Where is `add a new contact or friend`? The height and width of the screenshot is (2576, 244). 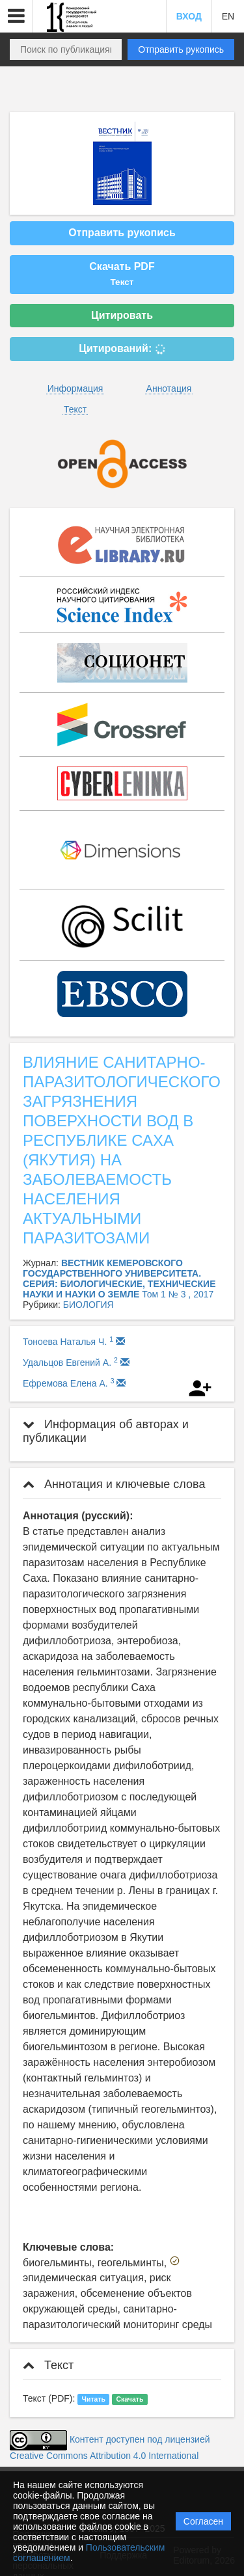 add a new contact or friend is located at coordinates (200, 1388).